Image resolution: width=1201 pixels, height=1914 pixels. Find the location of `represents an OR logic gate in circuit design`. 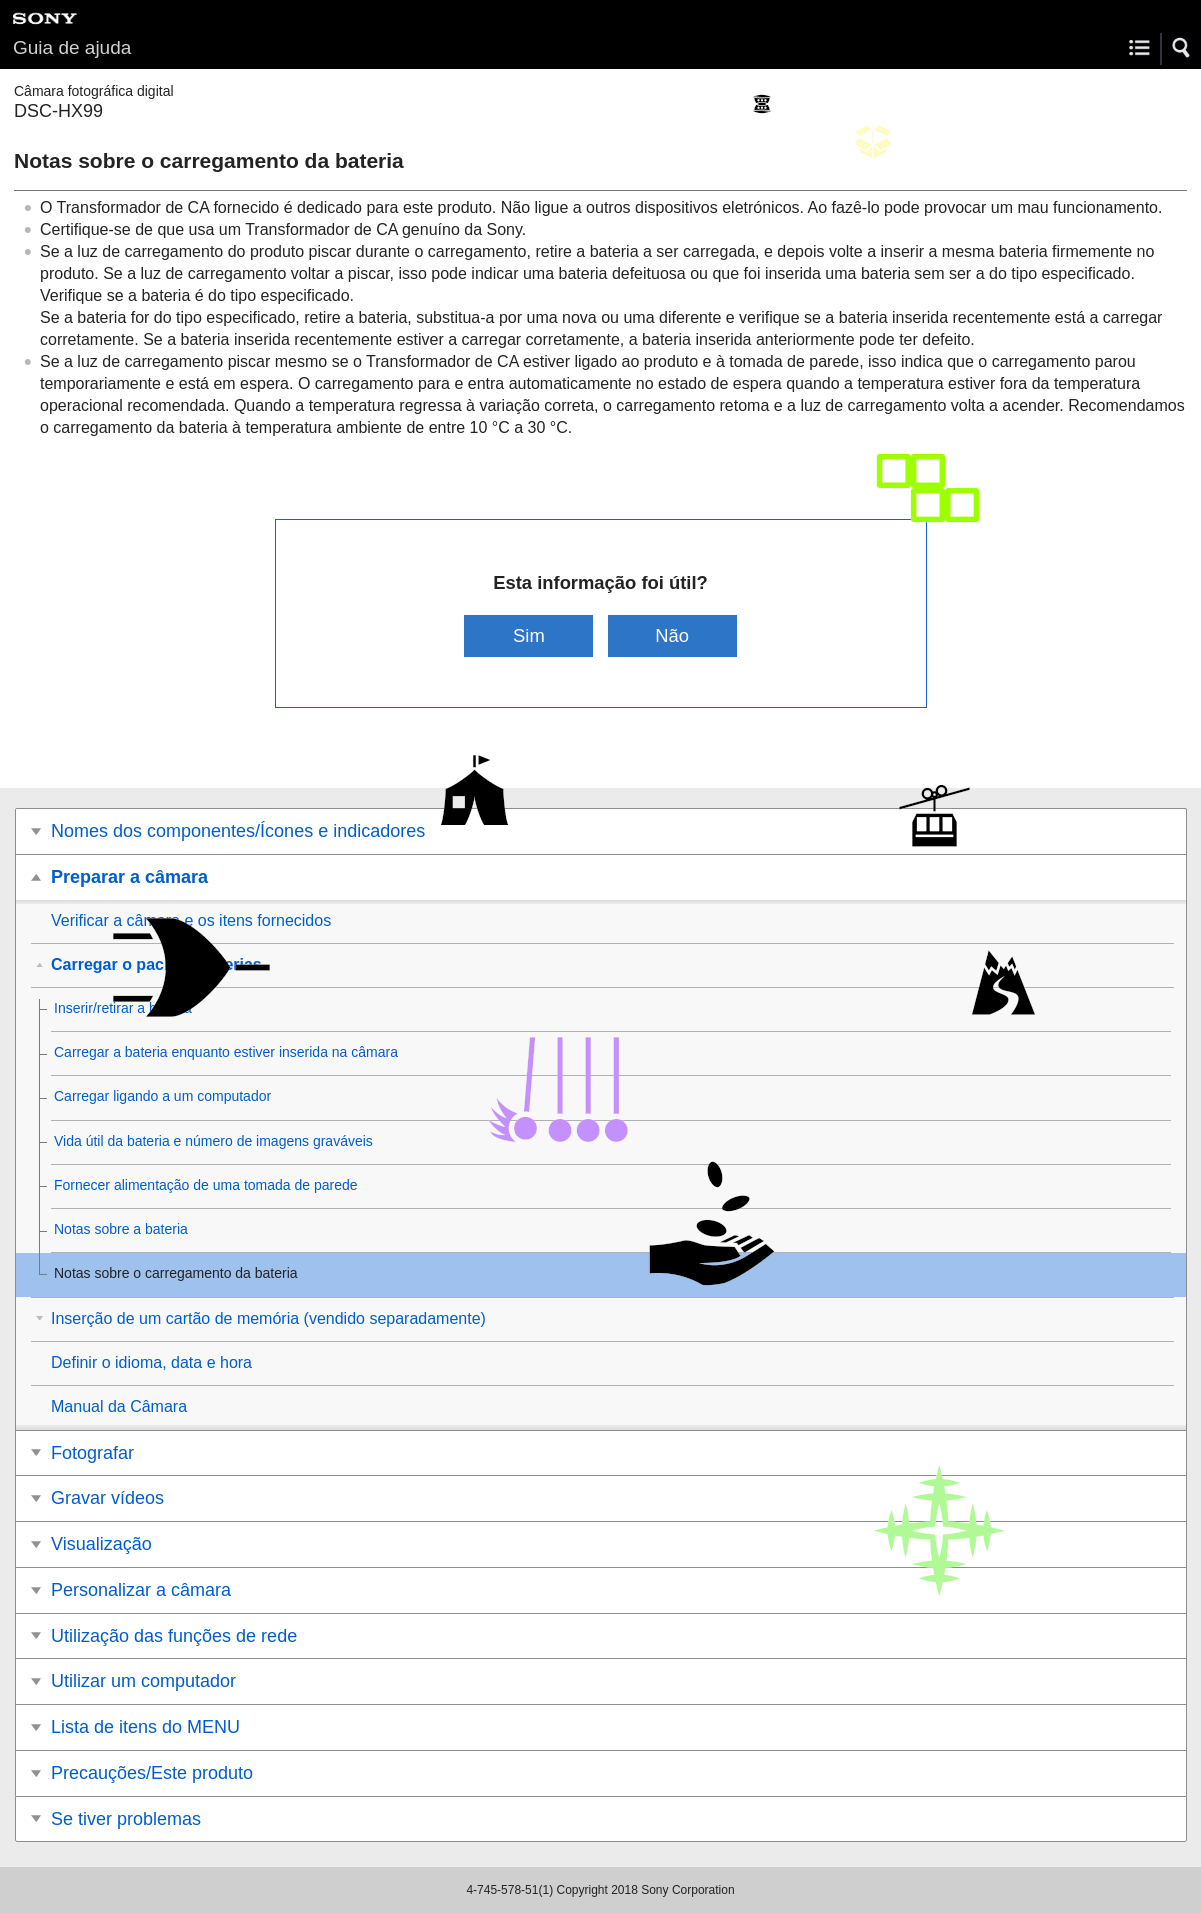

represents an OR logic gate in circuit design is located at coordinates (191, 967).